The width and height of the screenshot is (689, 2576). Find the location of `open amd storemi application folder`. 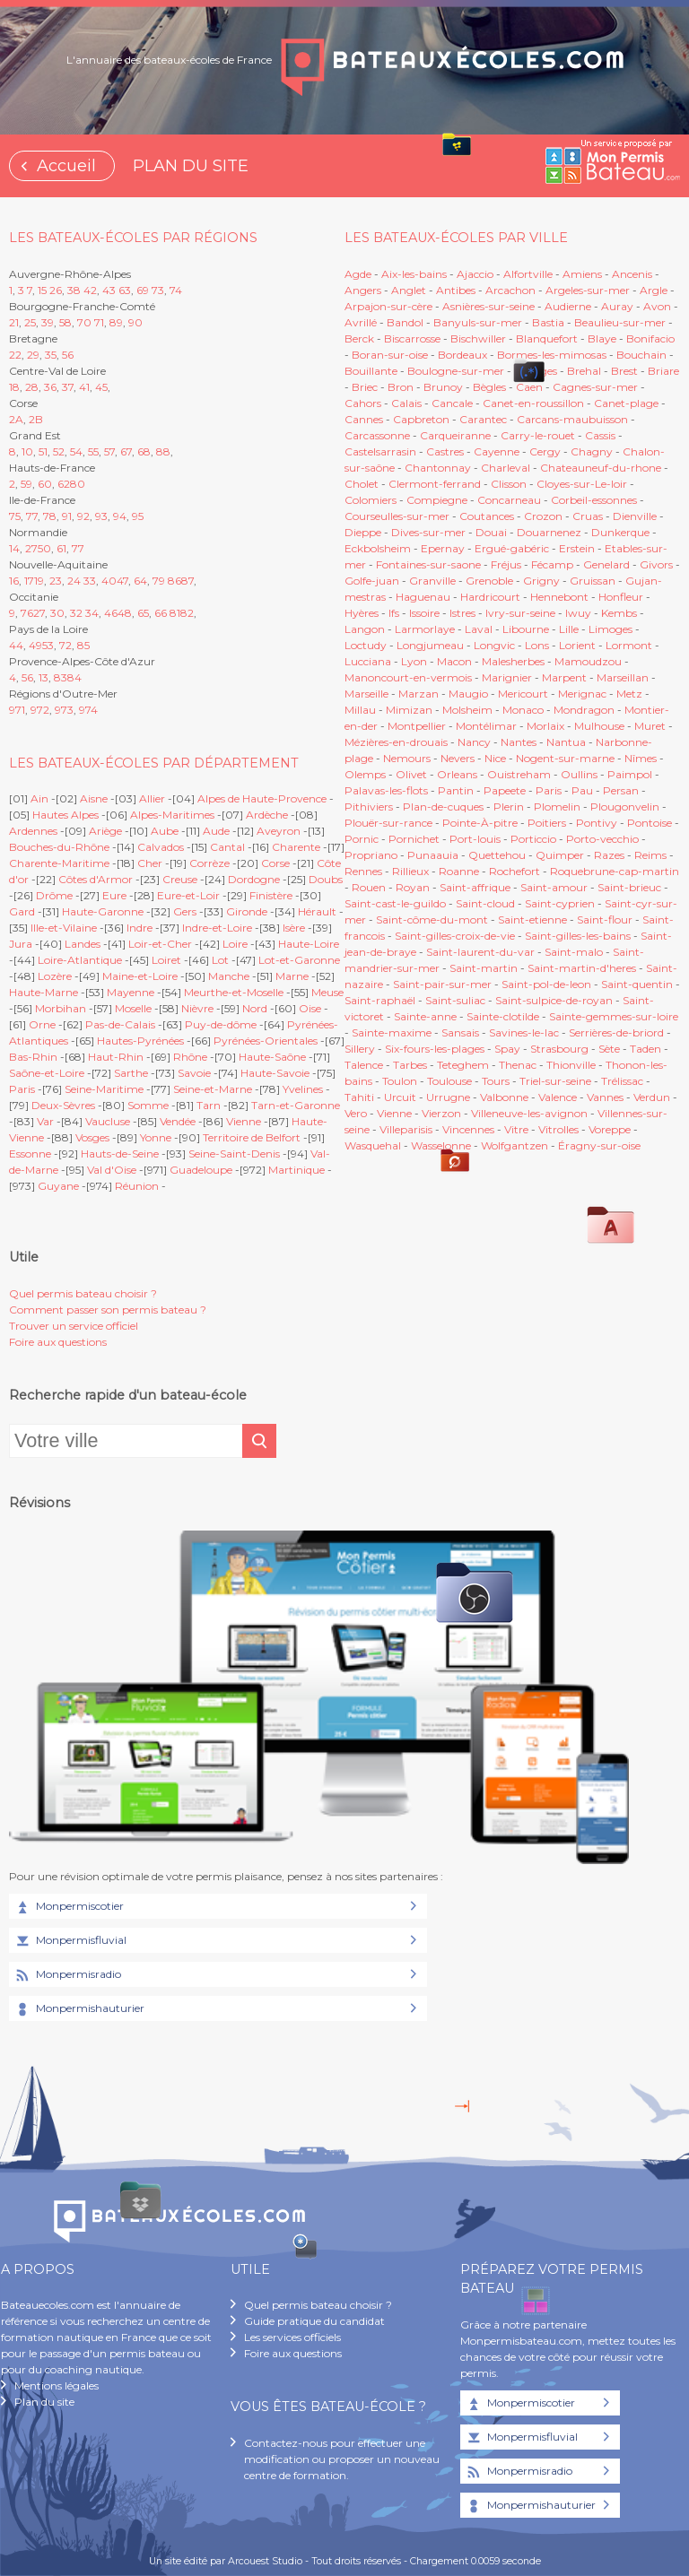

open amd storemi application folder is located at coordinates (455, 1161).